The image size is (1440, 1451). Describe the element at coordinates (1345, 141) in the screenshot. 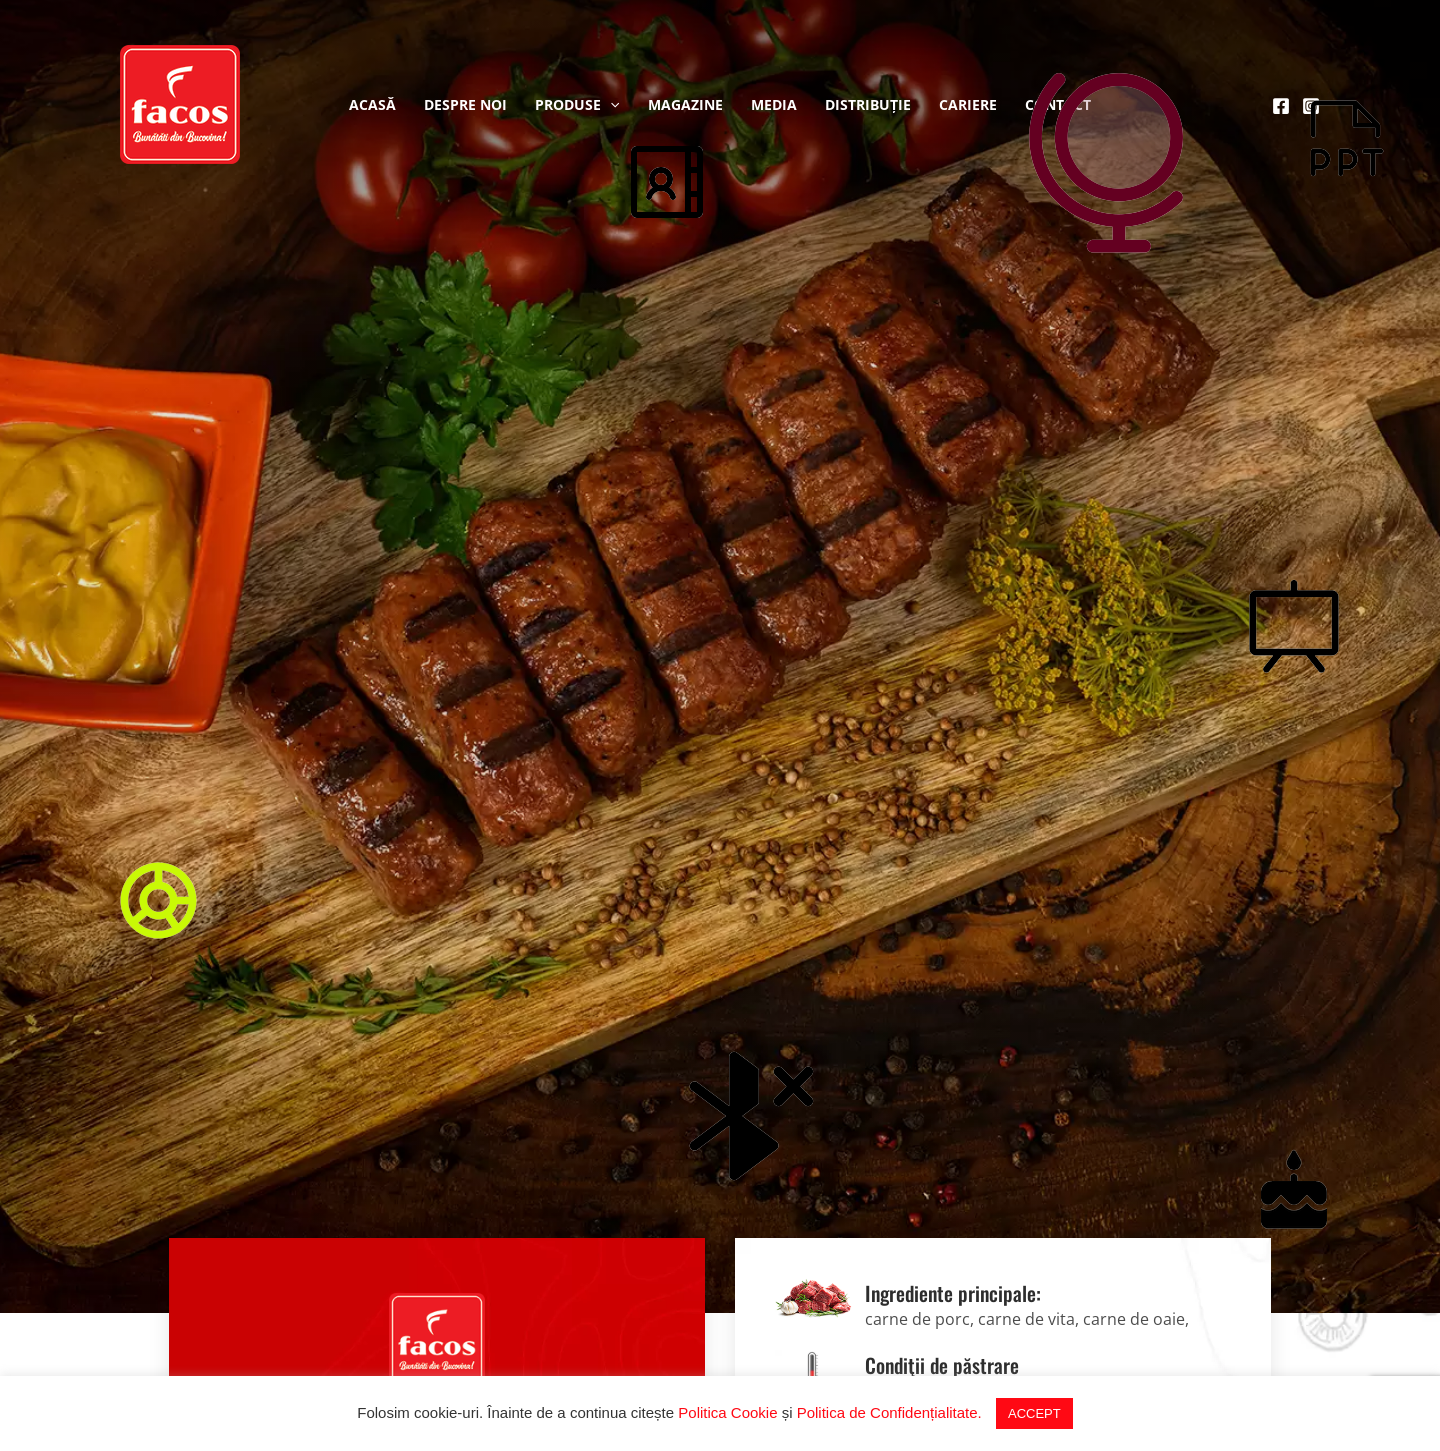

I see `open a PowerPoint presentation file` at that location.